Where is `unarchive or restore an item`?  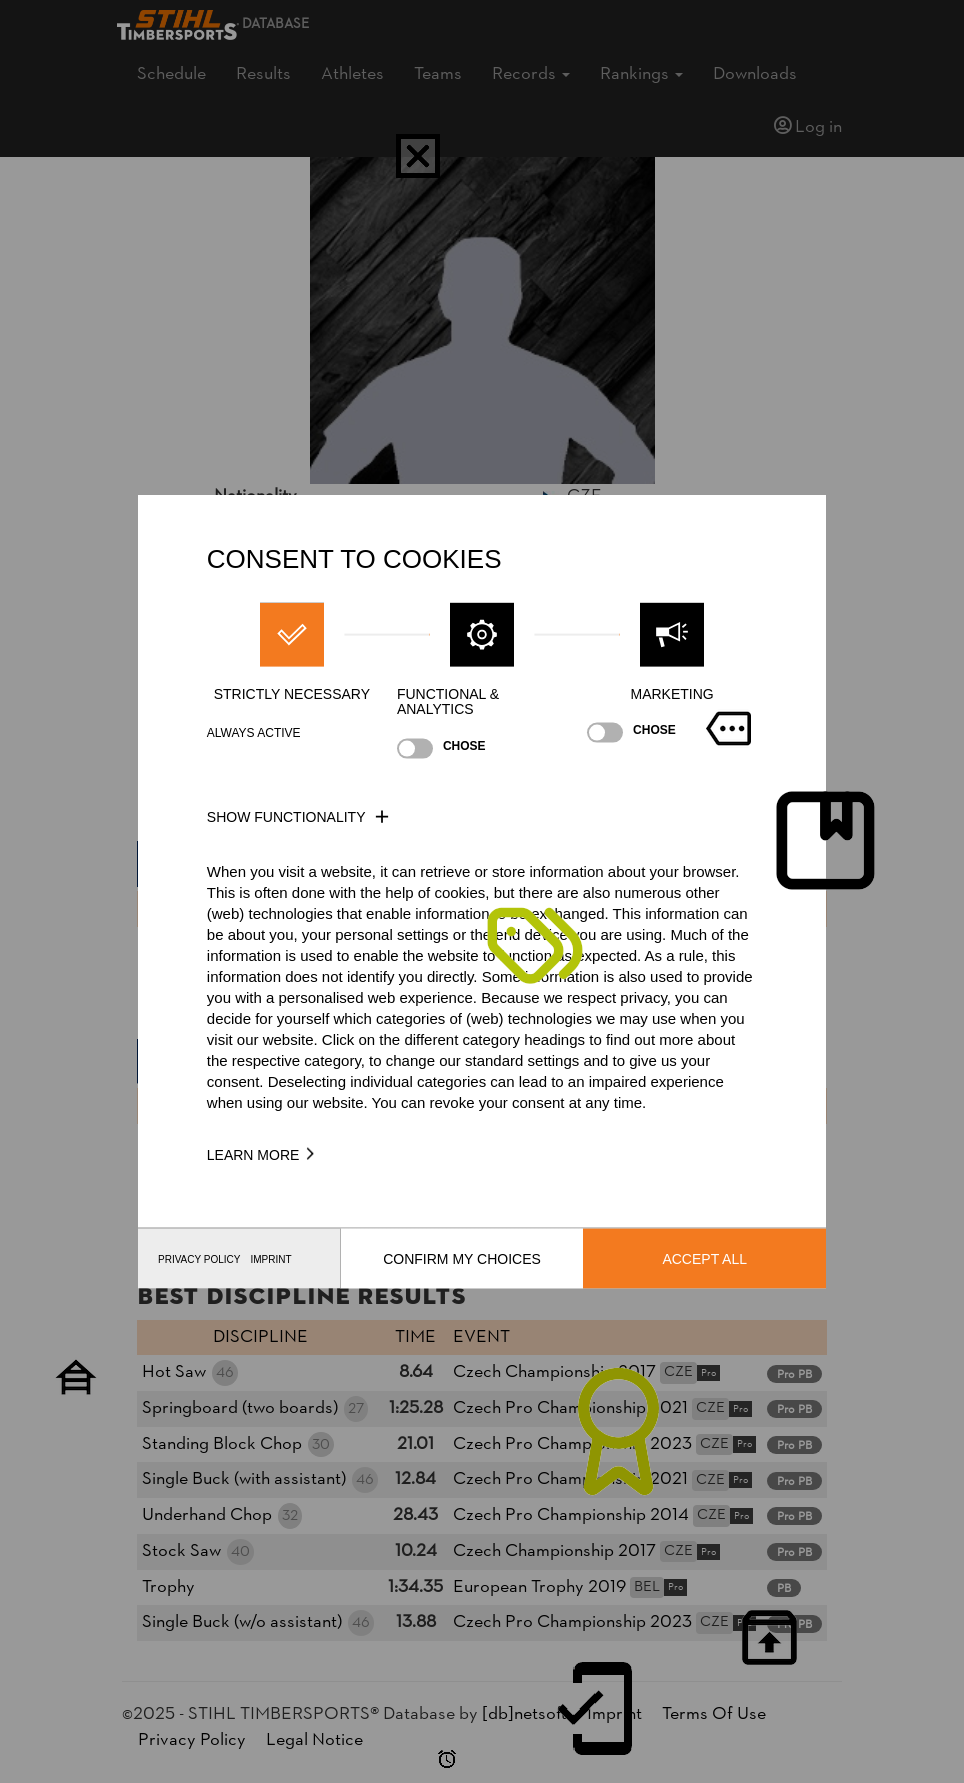 unarchive or restore an item is located at coordinates (769, 1637).